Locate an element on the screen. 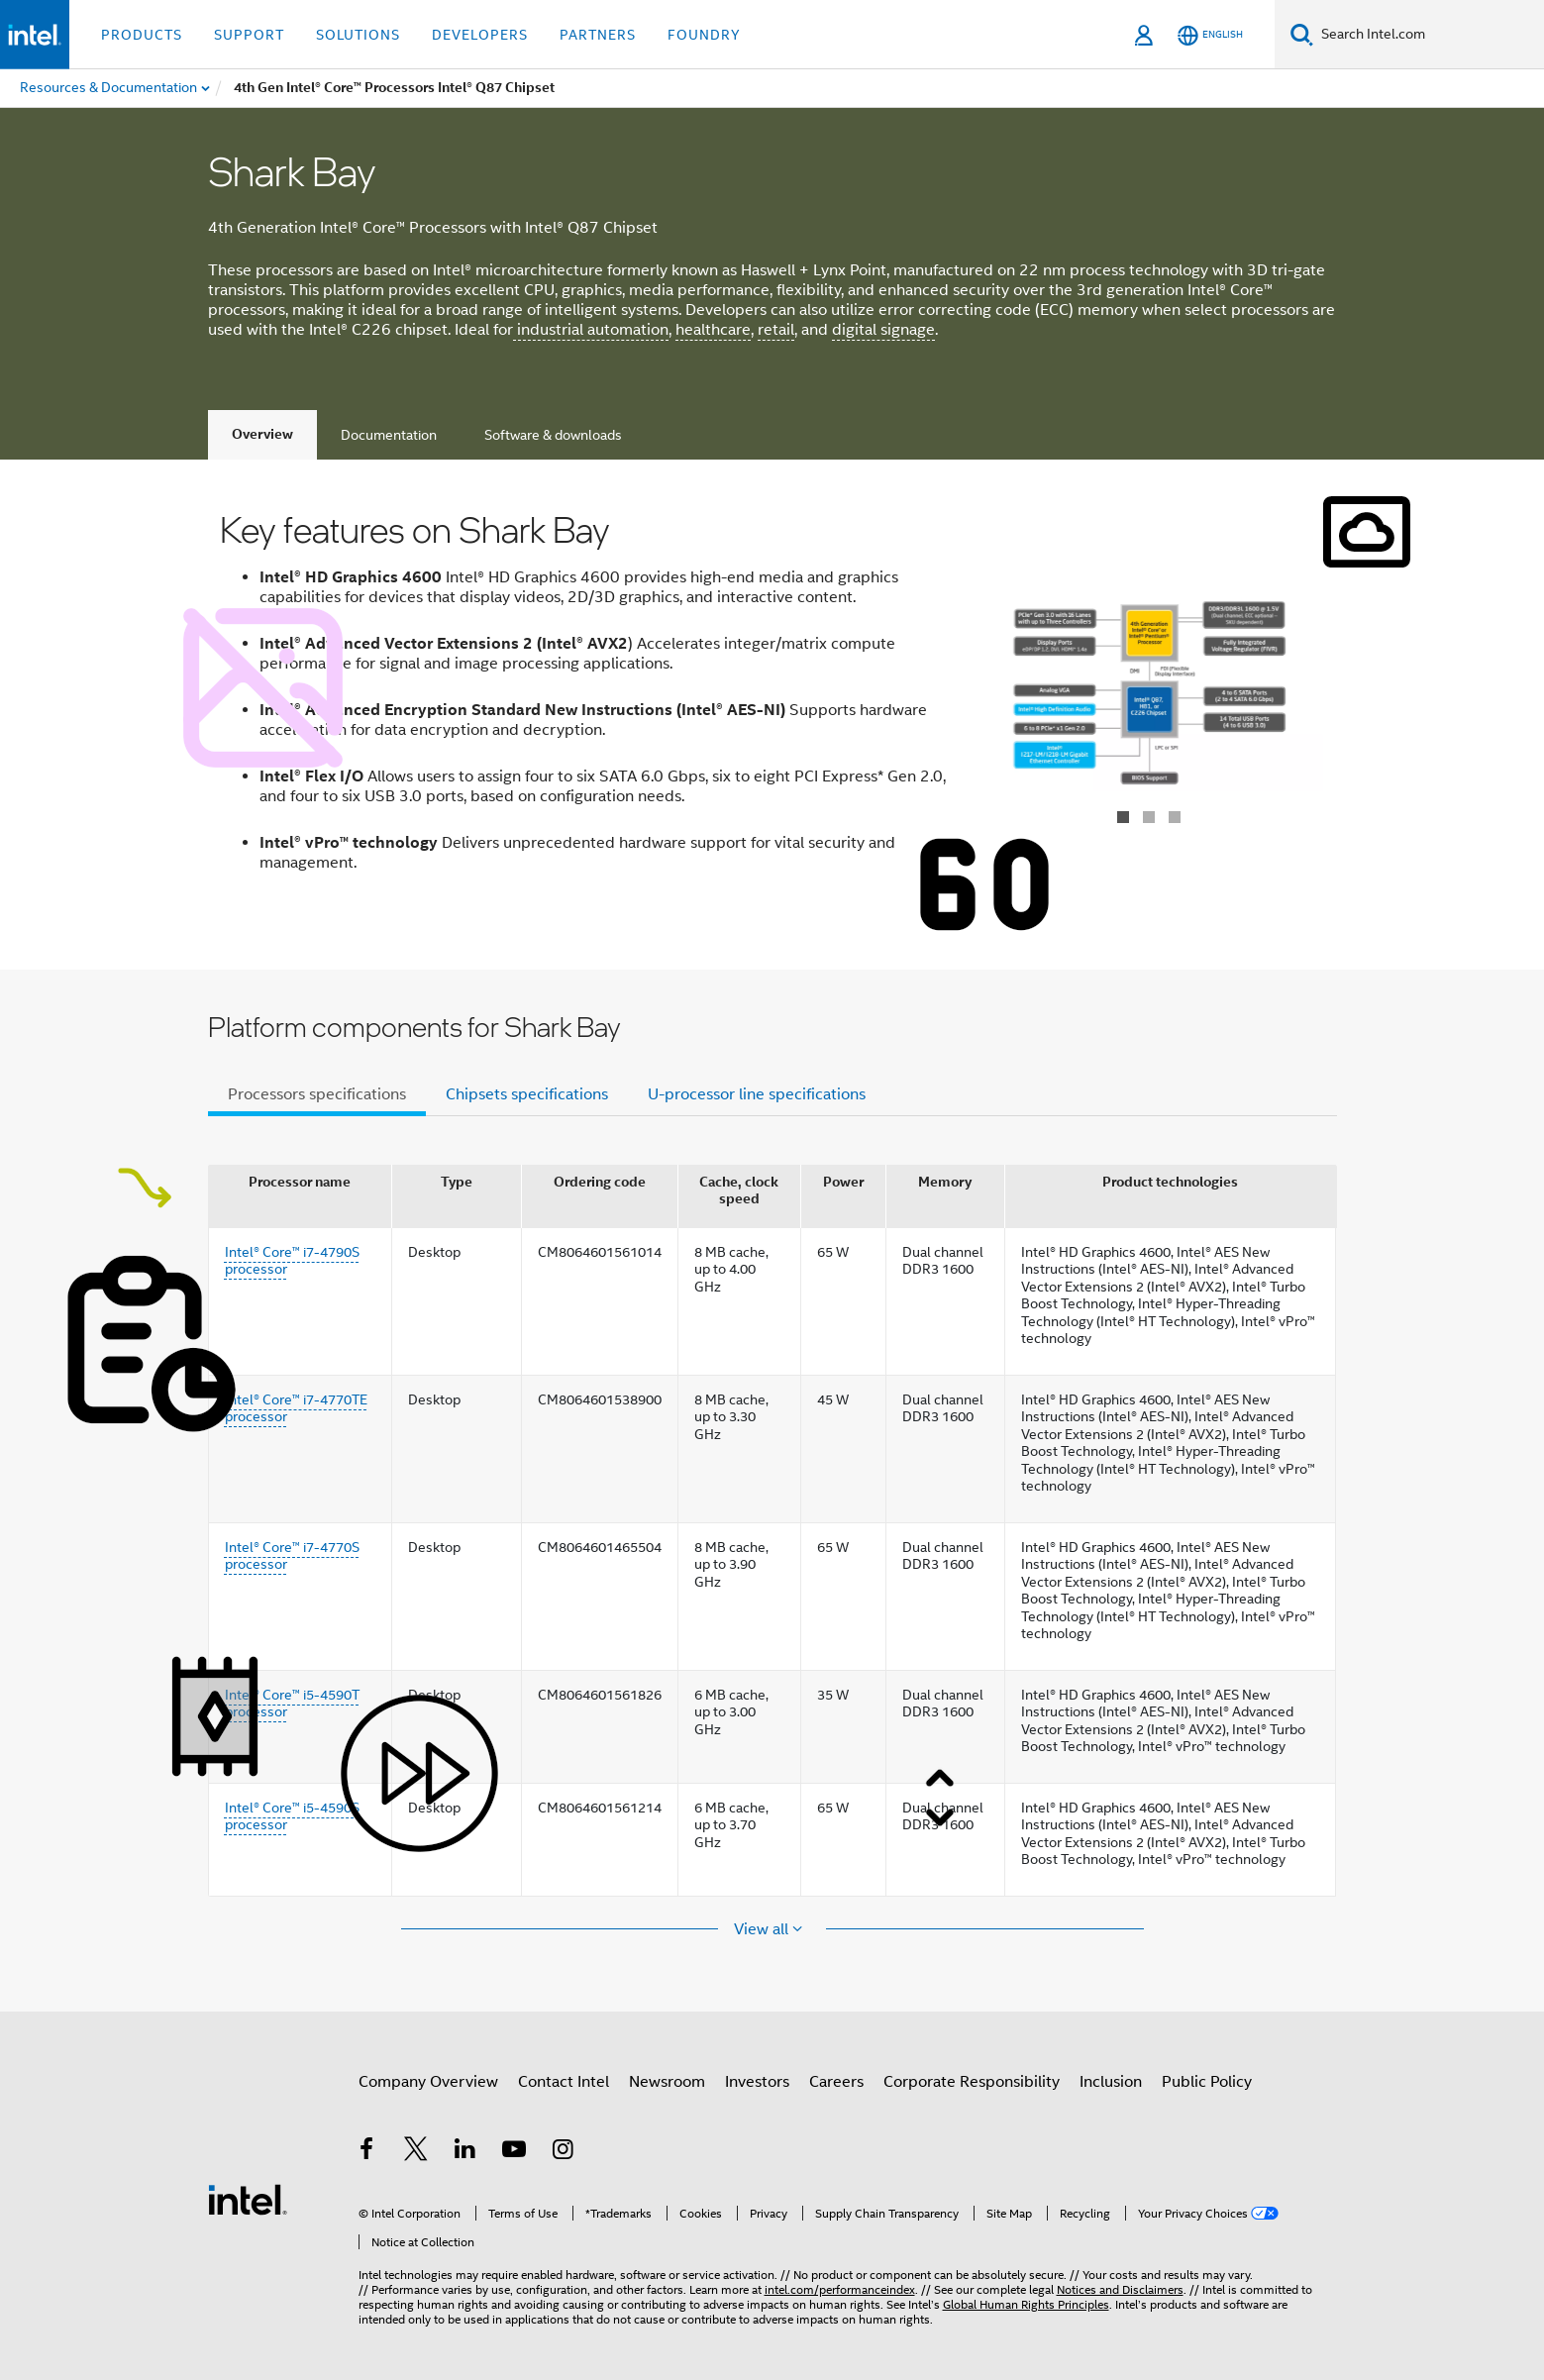 The image size is (1544, 2380). expand to show more content is located at coordinates (940, 1798).